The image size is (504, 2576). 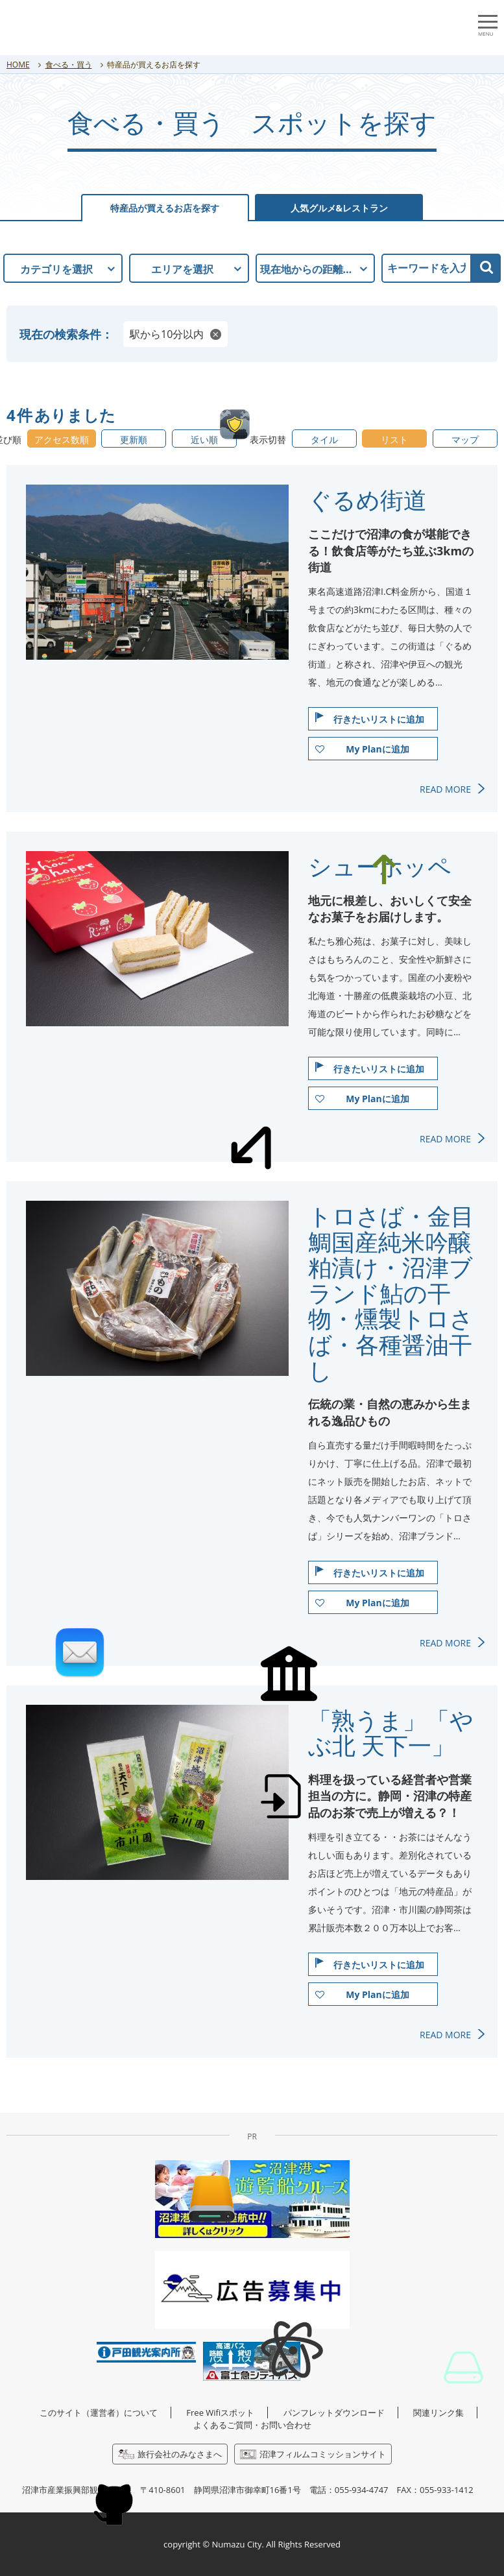 What do you see at coordinates (211, 2198) in the screenshot?
I see `external USB hard drive connected` at bounding box center [211, 2198].